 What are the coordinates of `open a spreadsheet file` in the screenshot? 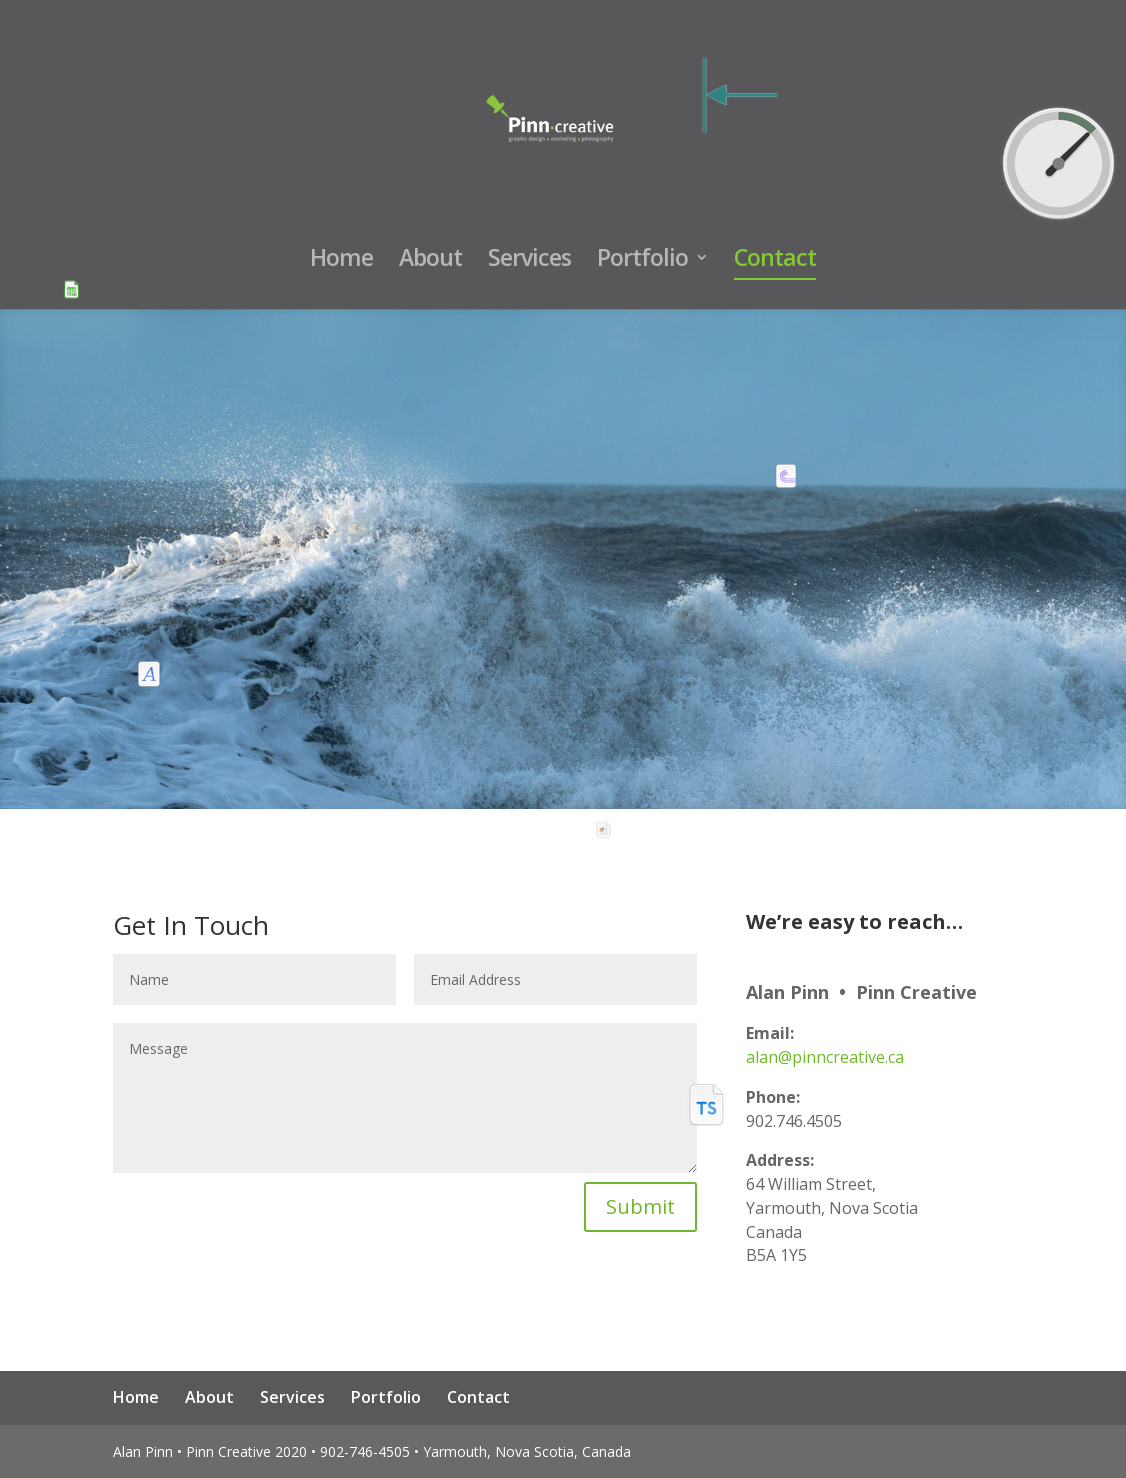 It's located at (71, 289).